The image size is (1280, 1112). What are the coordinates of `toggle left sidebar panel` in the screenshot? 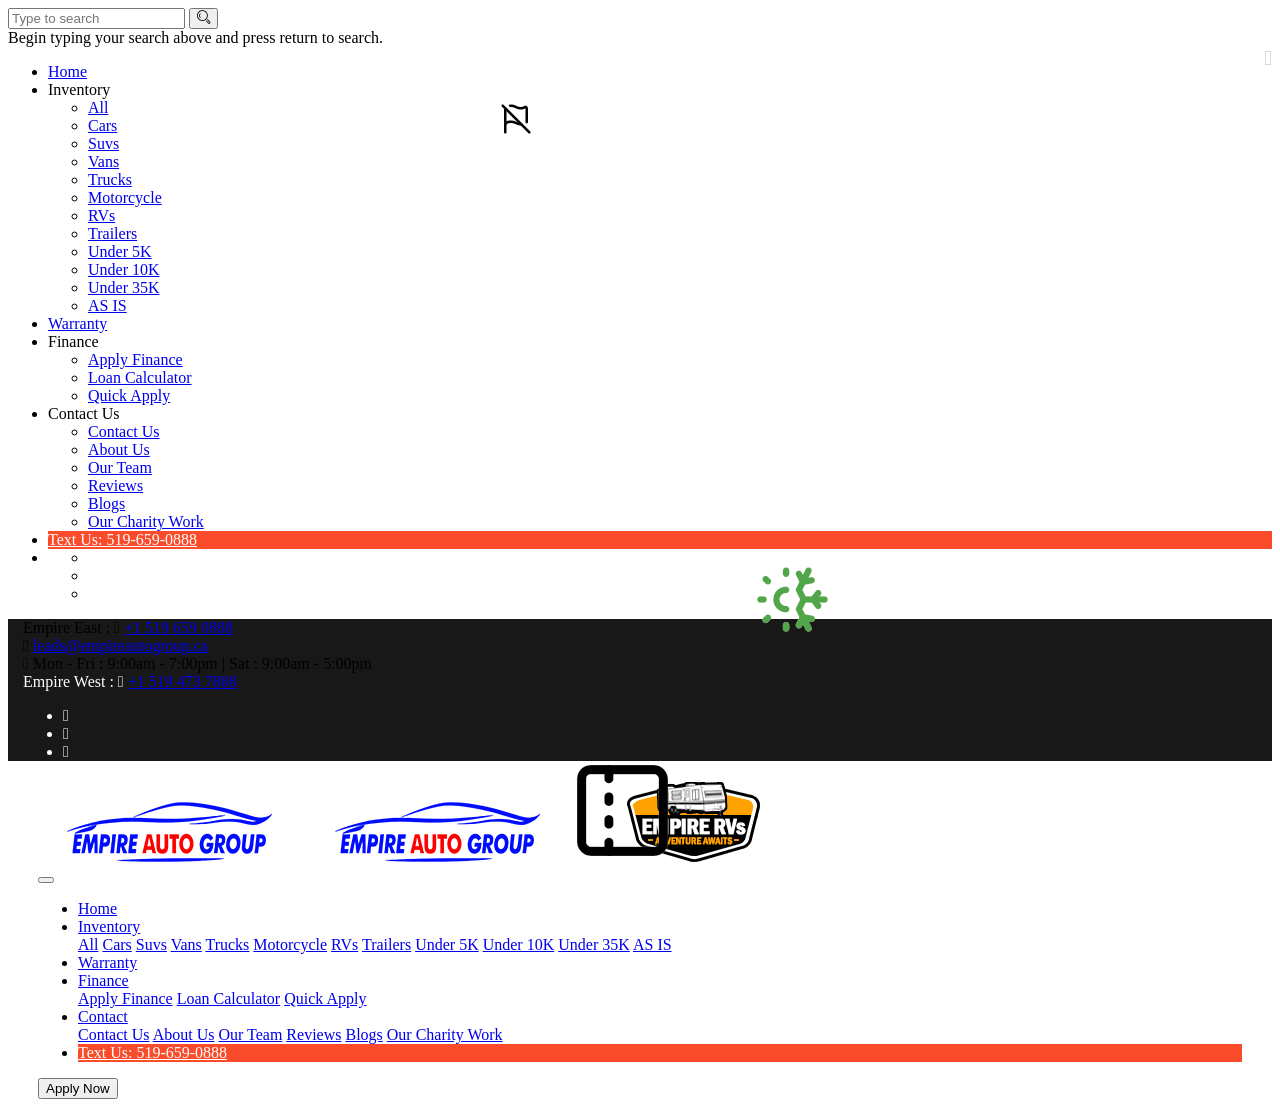 It's located at (622, 810).